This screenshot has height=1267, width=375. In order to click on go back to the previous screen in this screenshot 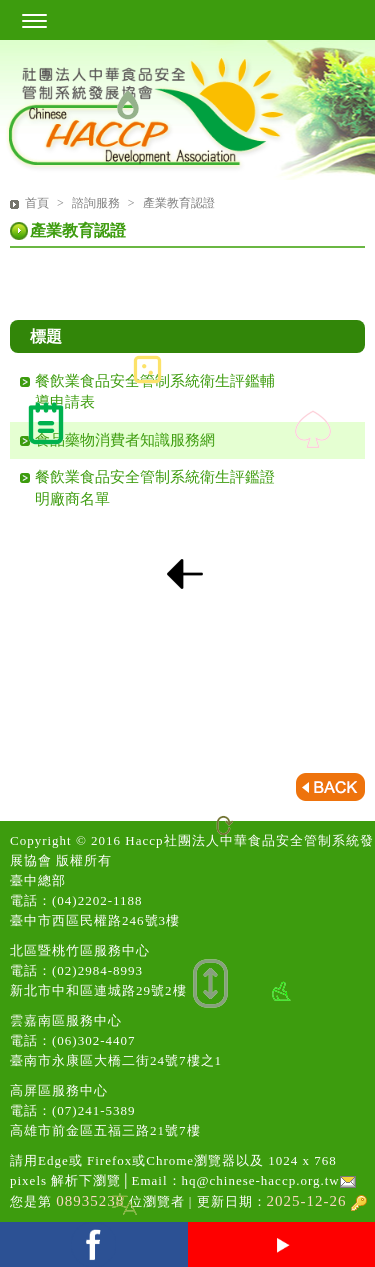, I will do `click(185, 574)`.